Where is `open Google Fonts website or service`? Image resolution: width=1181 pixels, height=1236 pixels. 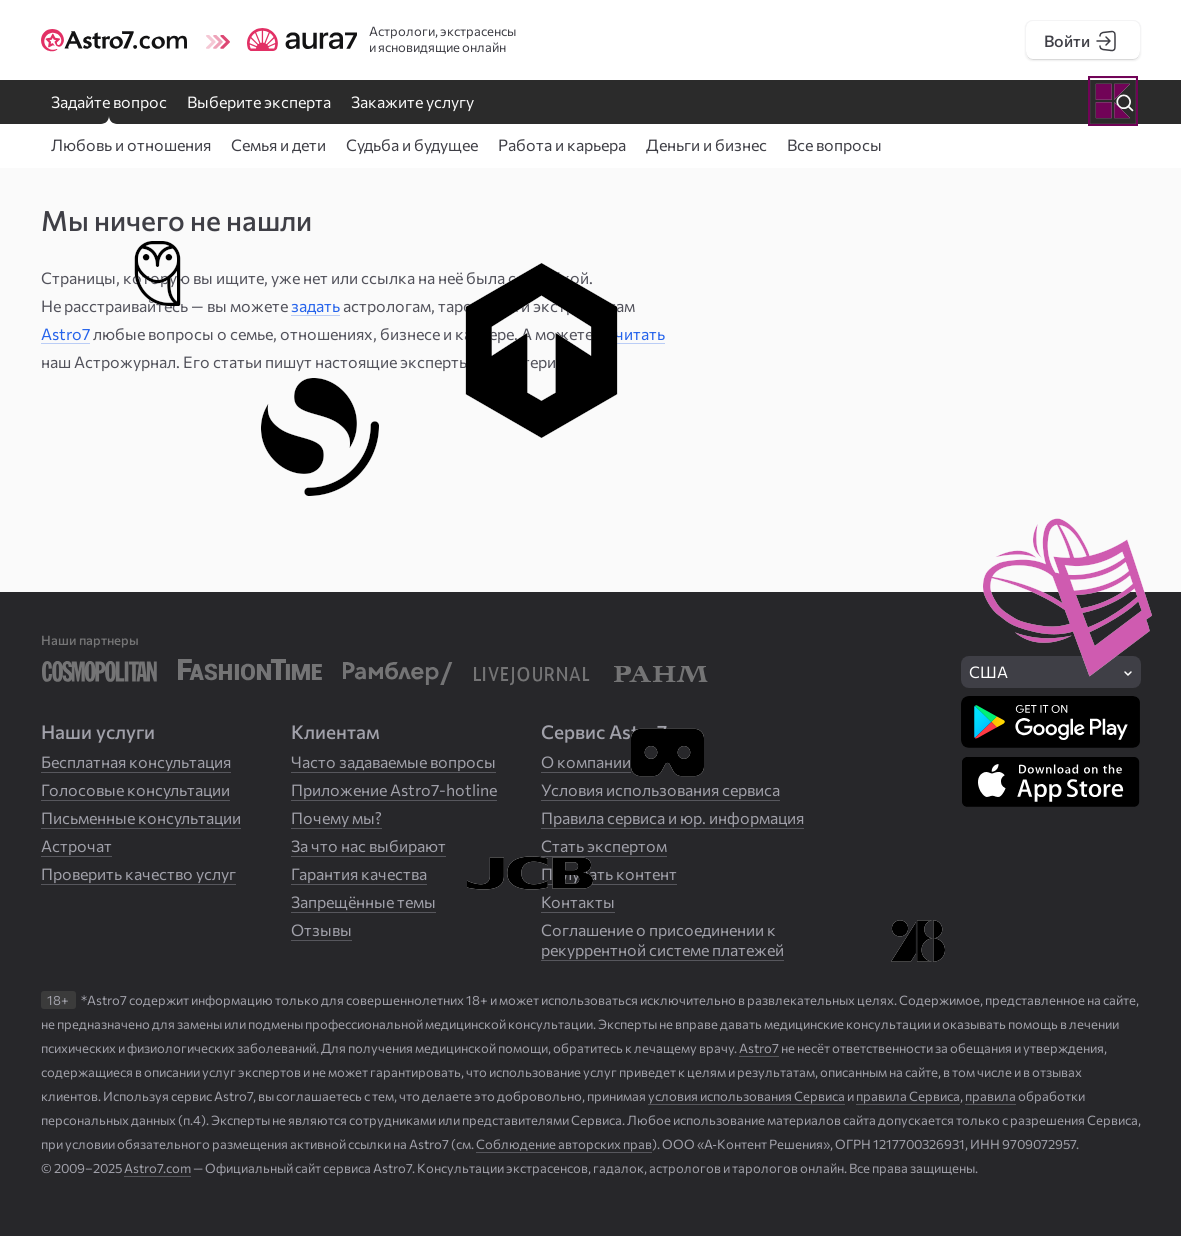 open Google Fonts website or service is located at coordinates (918, 941).